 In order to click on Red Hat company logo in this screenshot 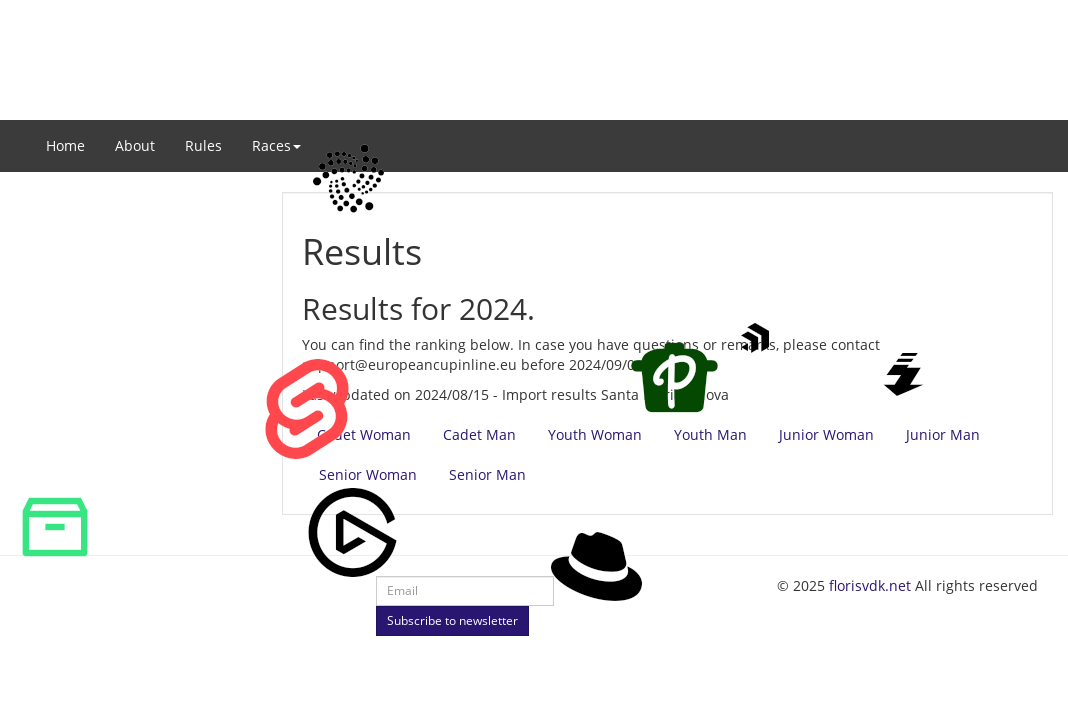, I will do `click(596, 566)`.